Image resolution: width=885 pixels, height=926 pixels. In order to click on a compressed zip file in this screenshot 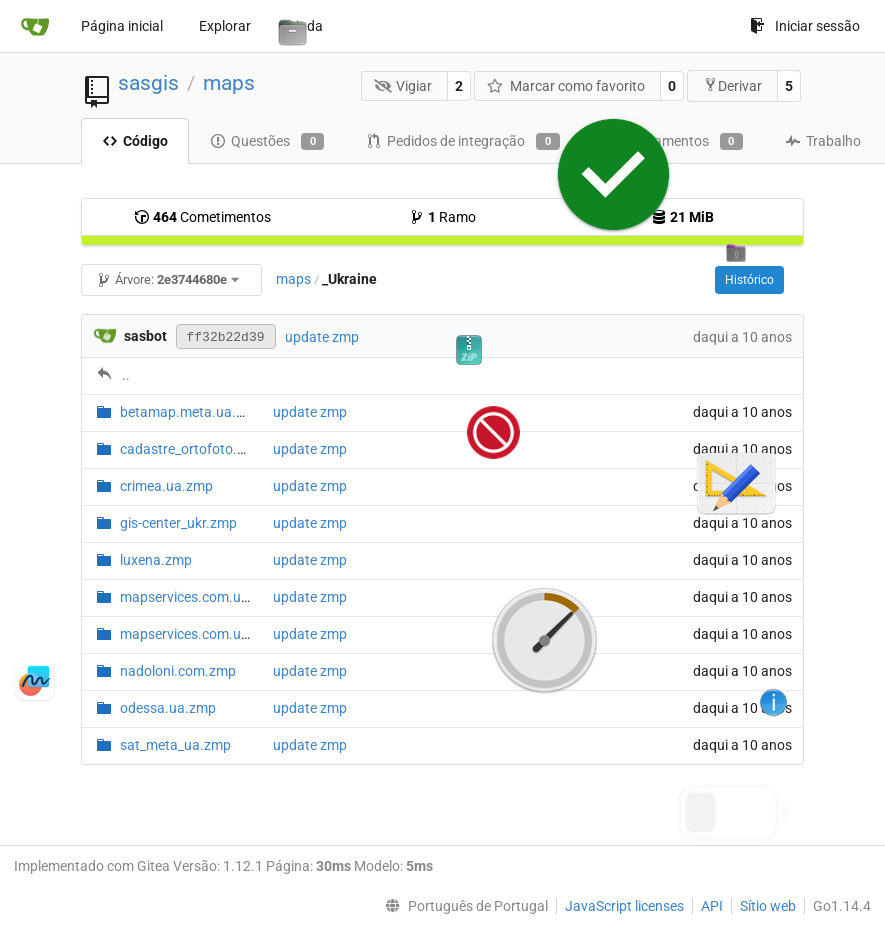, I will do `click(469, 350)`.